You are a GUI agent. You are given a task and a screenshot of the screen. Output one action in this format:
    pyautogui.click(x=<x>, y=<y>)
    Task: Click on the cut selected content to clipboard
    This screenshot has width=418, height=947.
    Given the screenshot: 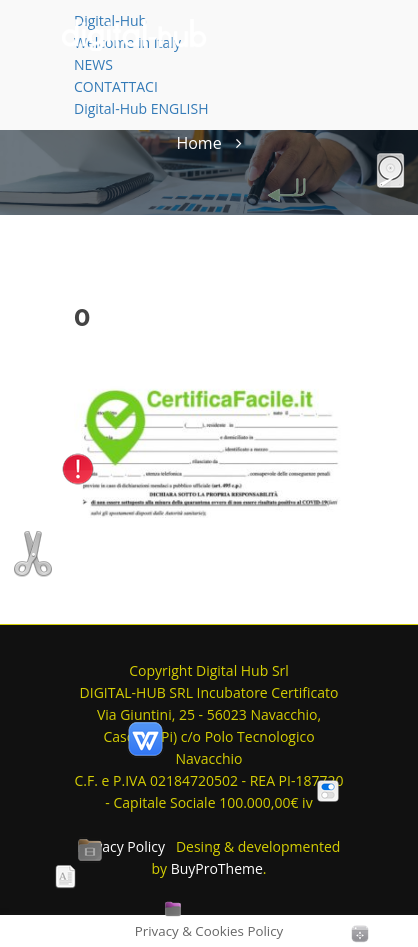 What is the action you would take?
    pyautogui.click(x=33, y=554)
    